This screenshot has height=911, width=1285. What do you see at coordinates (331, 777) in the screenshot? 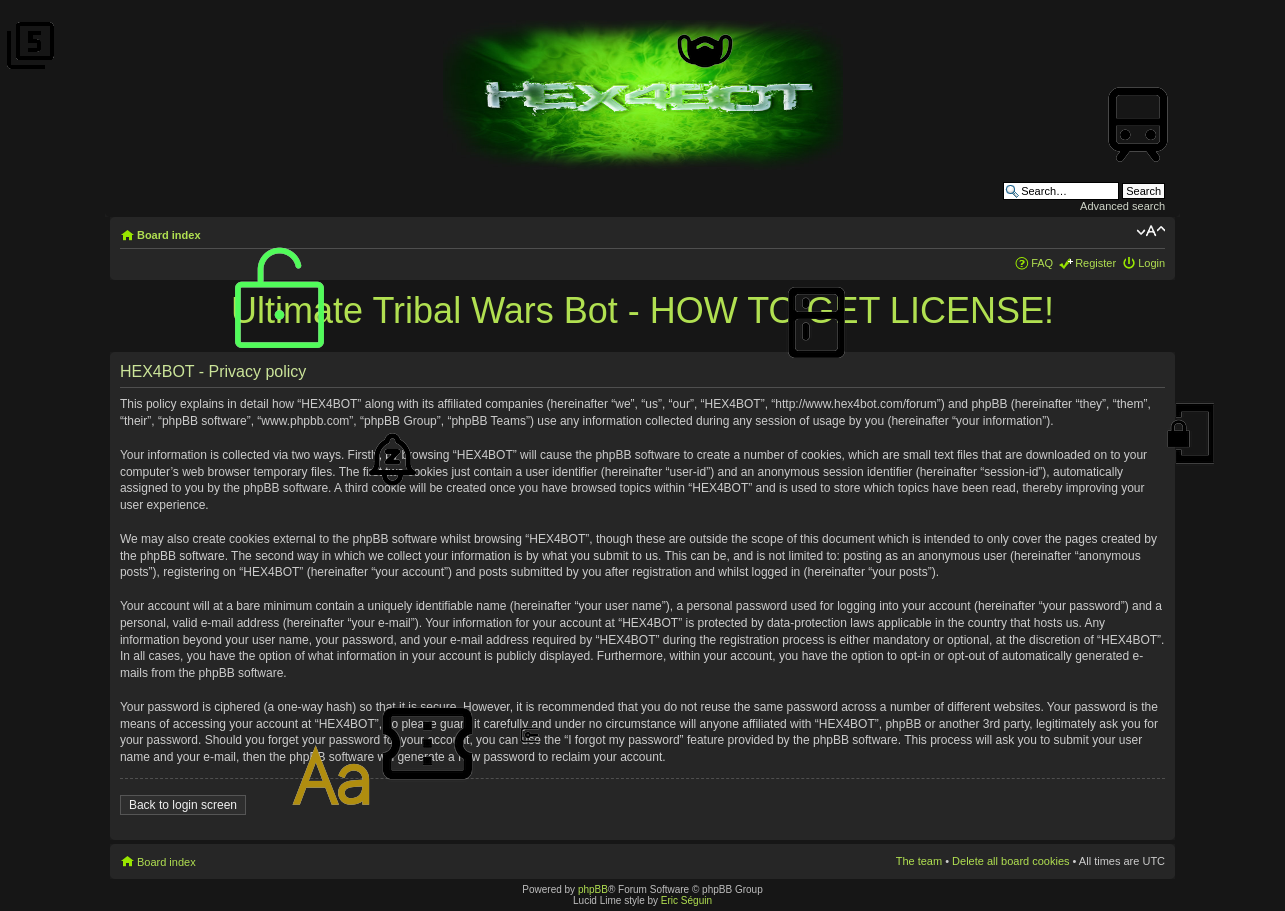
I see `change font or text settings` at bounding box center [331, 777].